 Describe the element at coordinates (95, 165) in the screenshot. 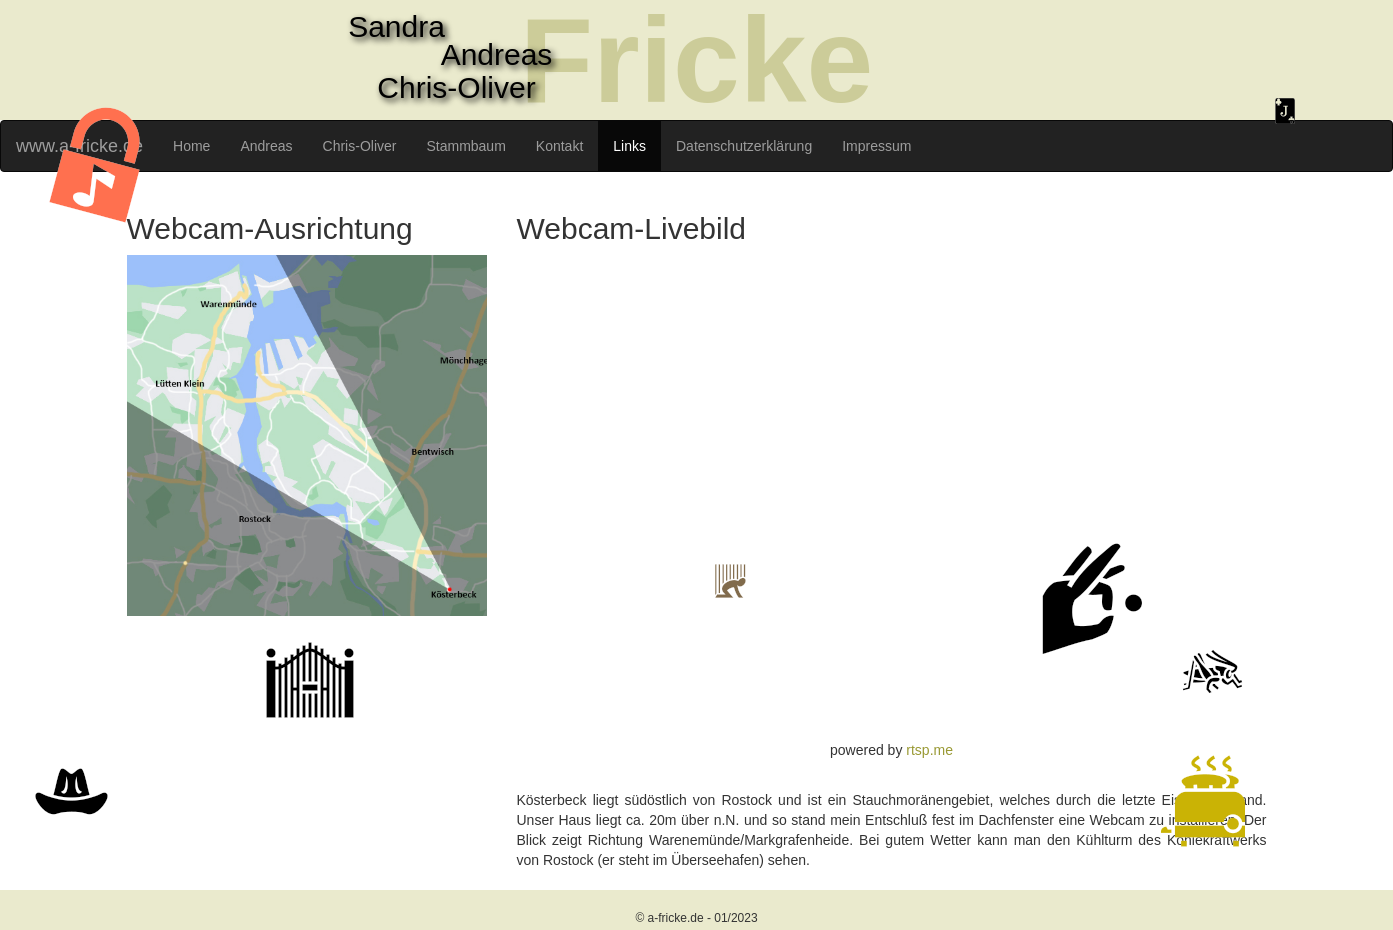

I see `mute or silence audio notifications` at that location.